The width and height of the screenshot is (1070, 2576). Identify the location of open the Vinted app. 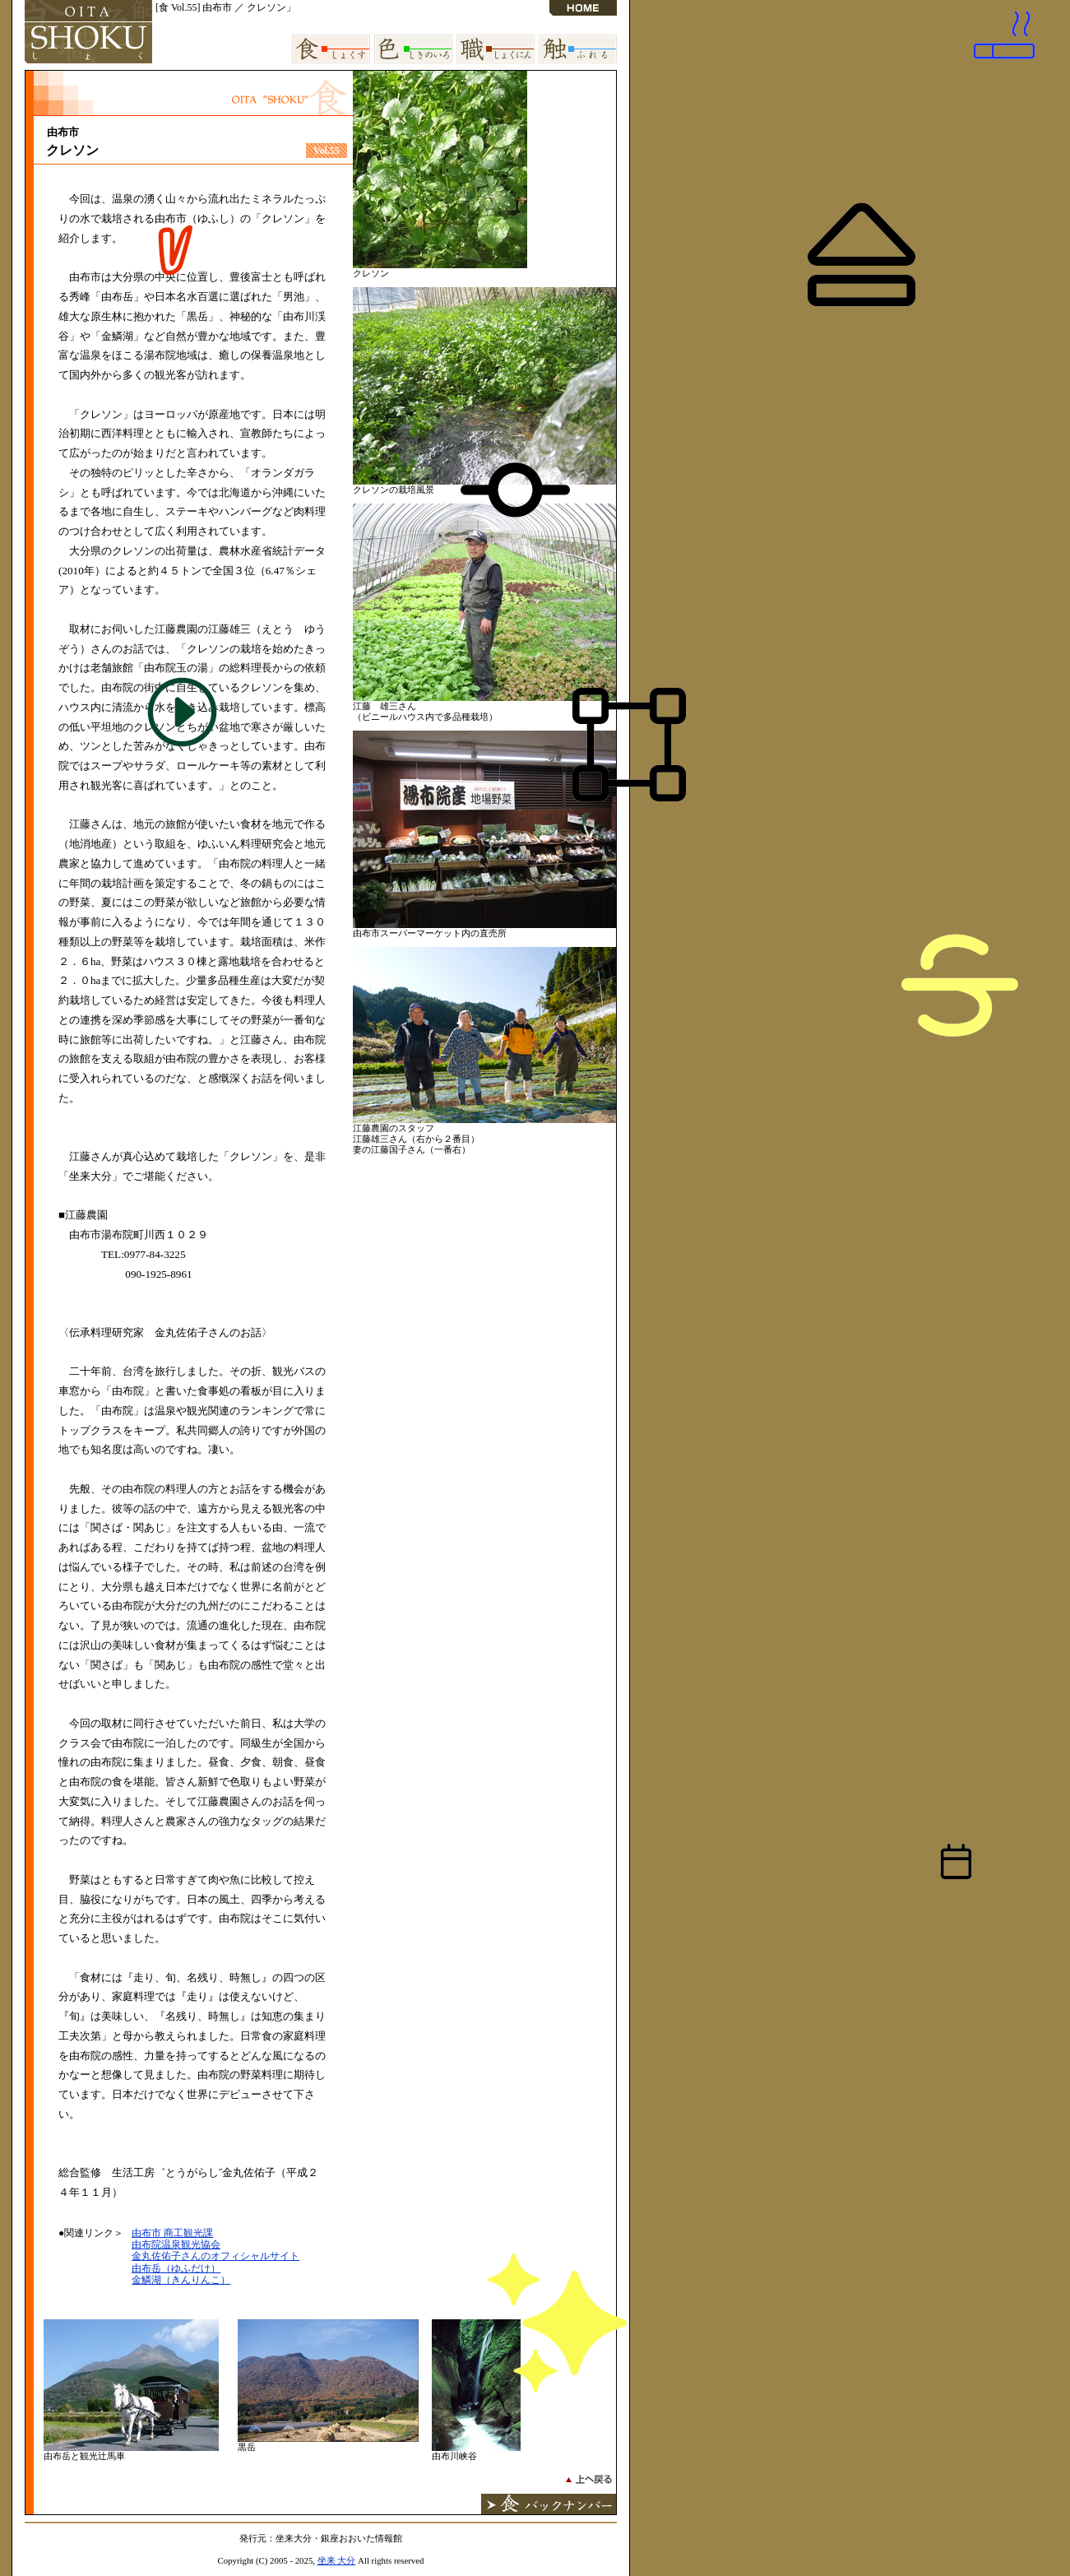
(174, 250).